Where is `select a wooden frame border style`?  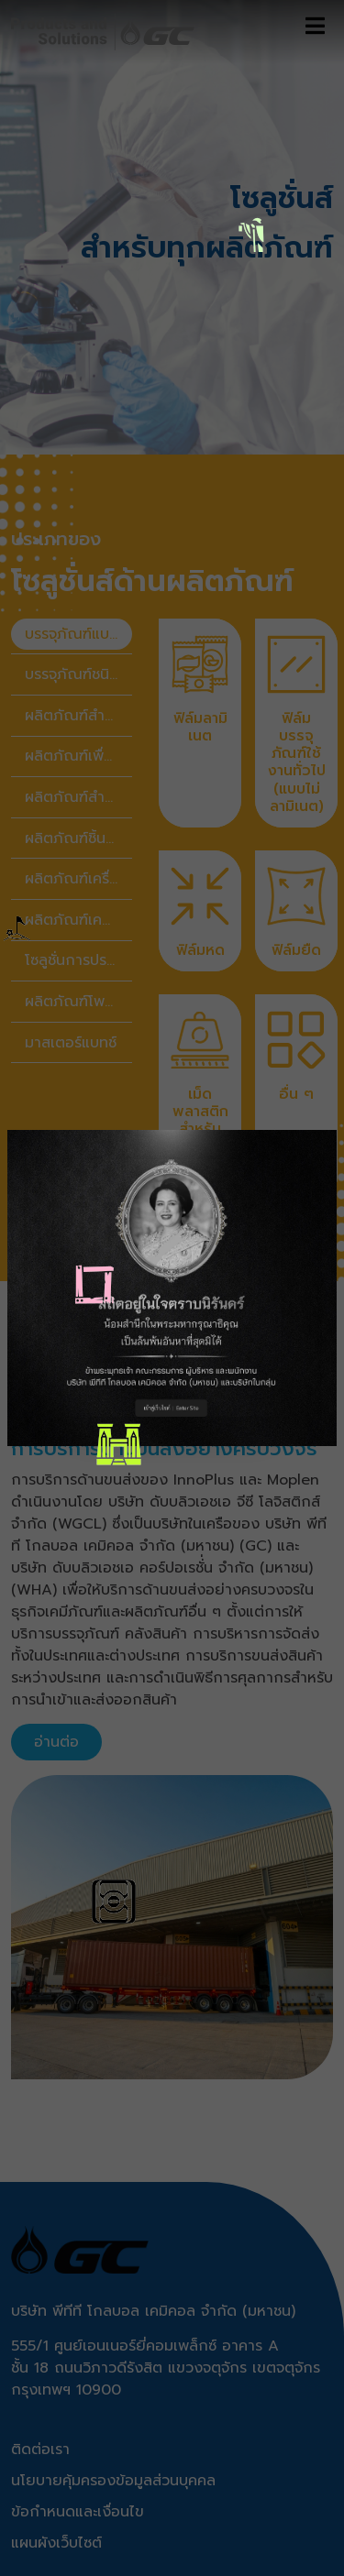 select a wooden frame border style is located at coordinates (94, 1285).